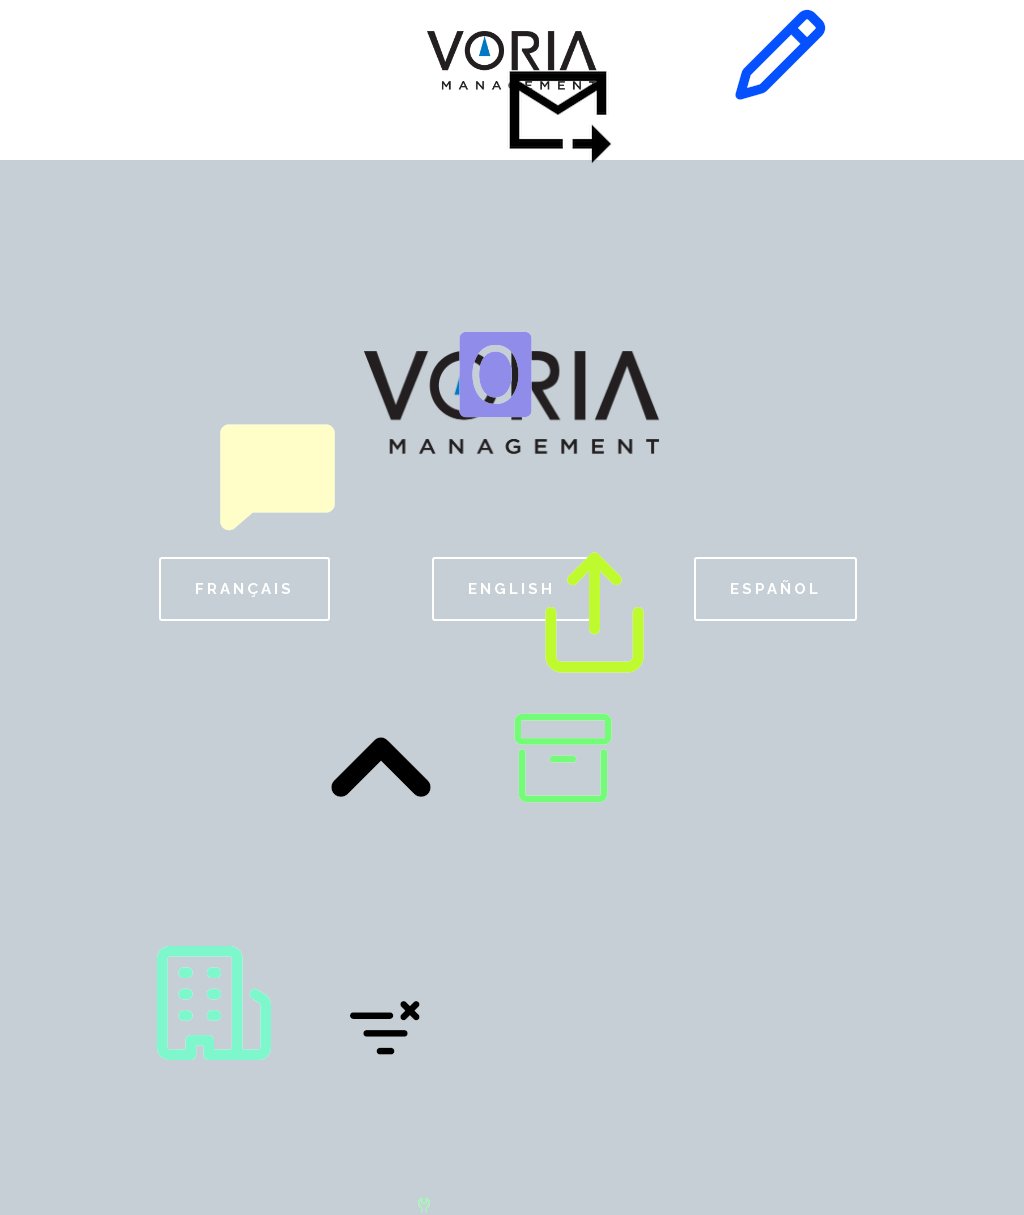 The image size is (1024, 1215). I want to click on indicates zero or no items, so click(495, 374).